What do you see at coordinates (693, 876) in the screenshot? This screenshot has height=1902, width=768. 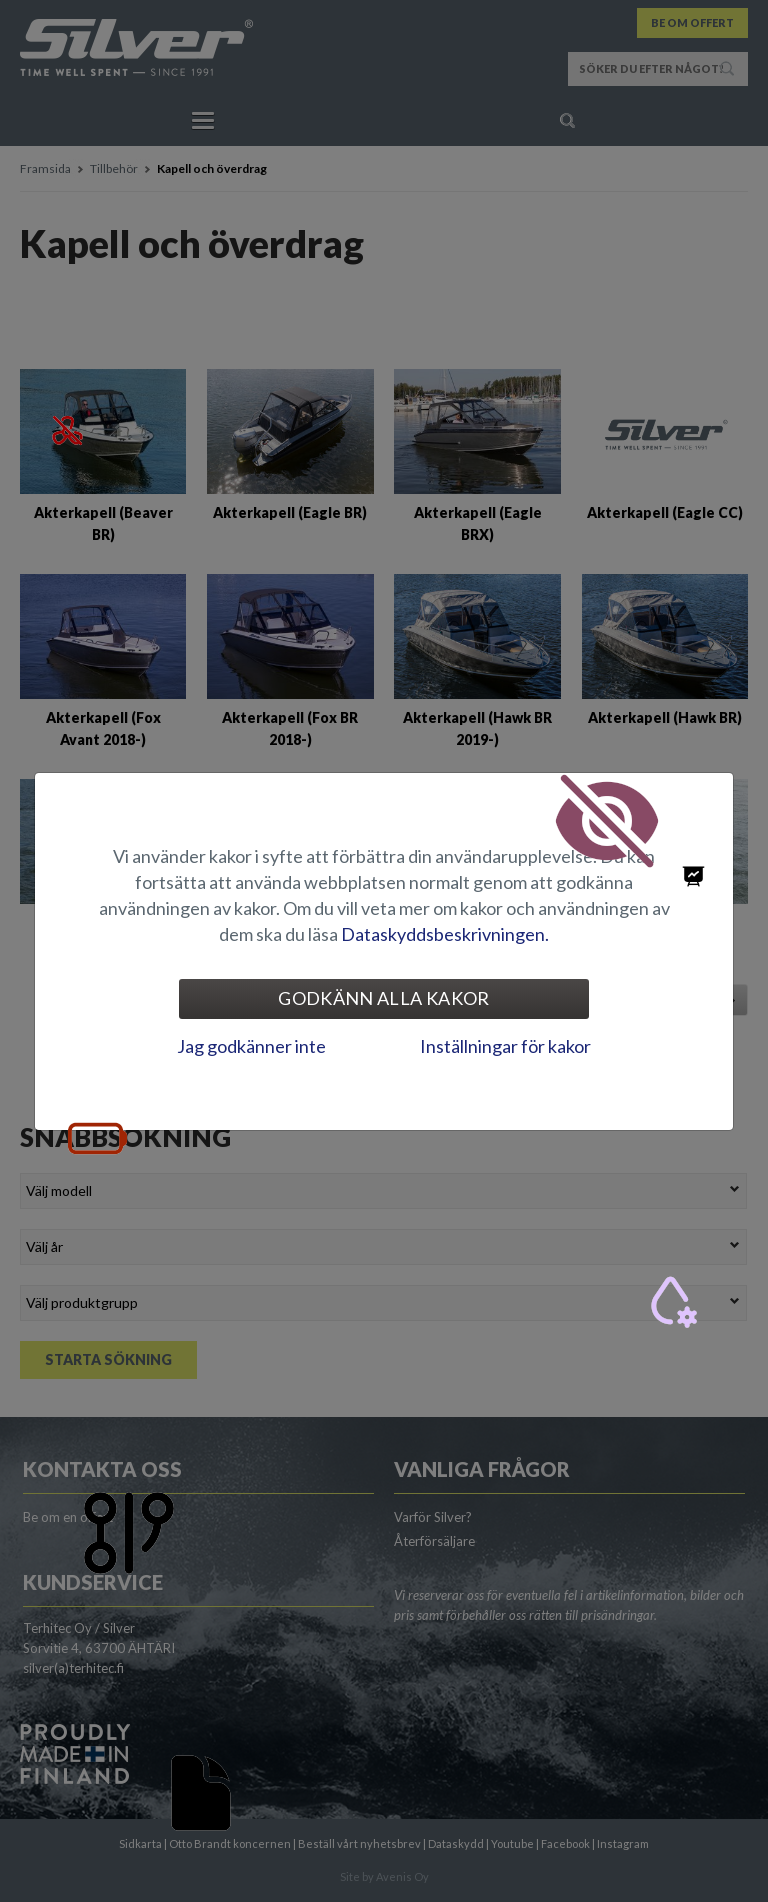 I see `view presentation or slideshow` at bounding box center [693, 876].